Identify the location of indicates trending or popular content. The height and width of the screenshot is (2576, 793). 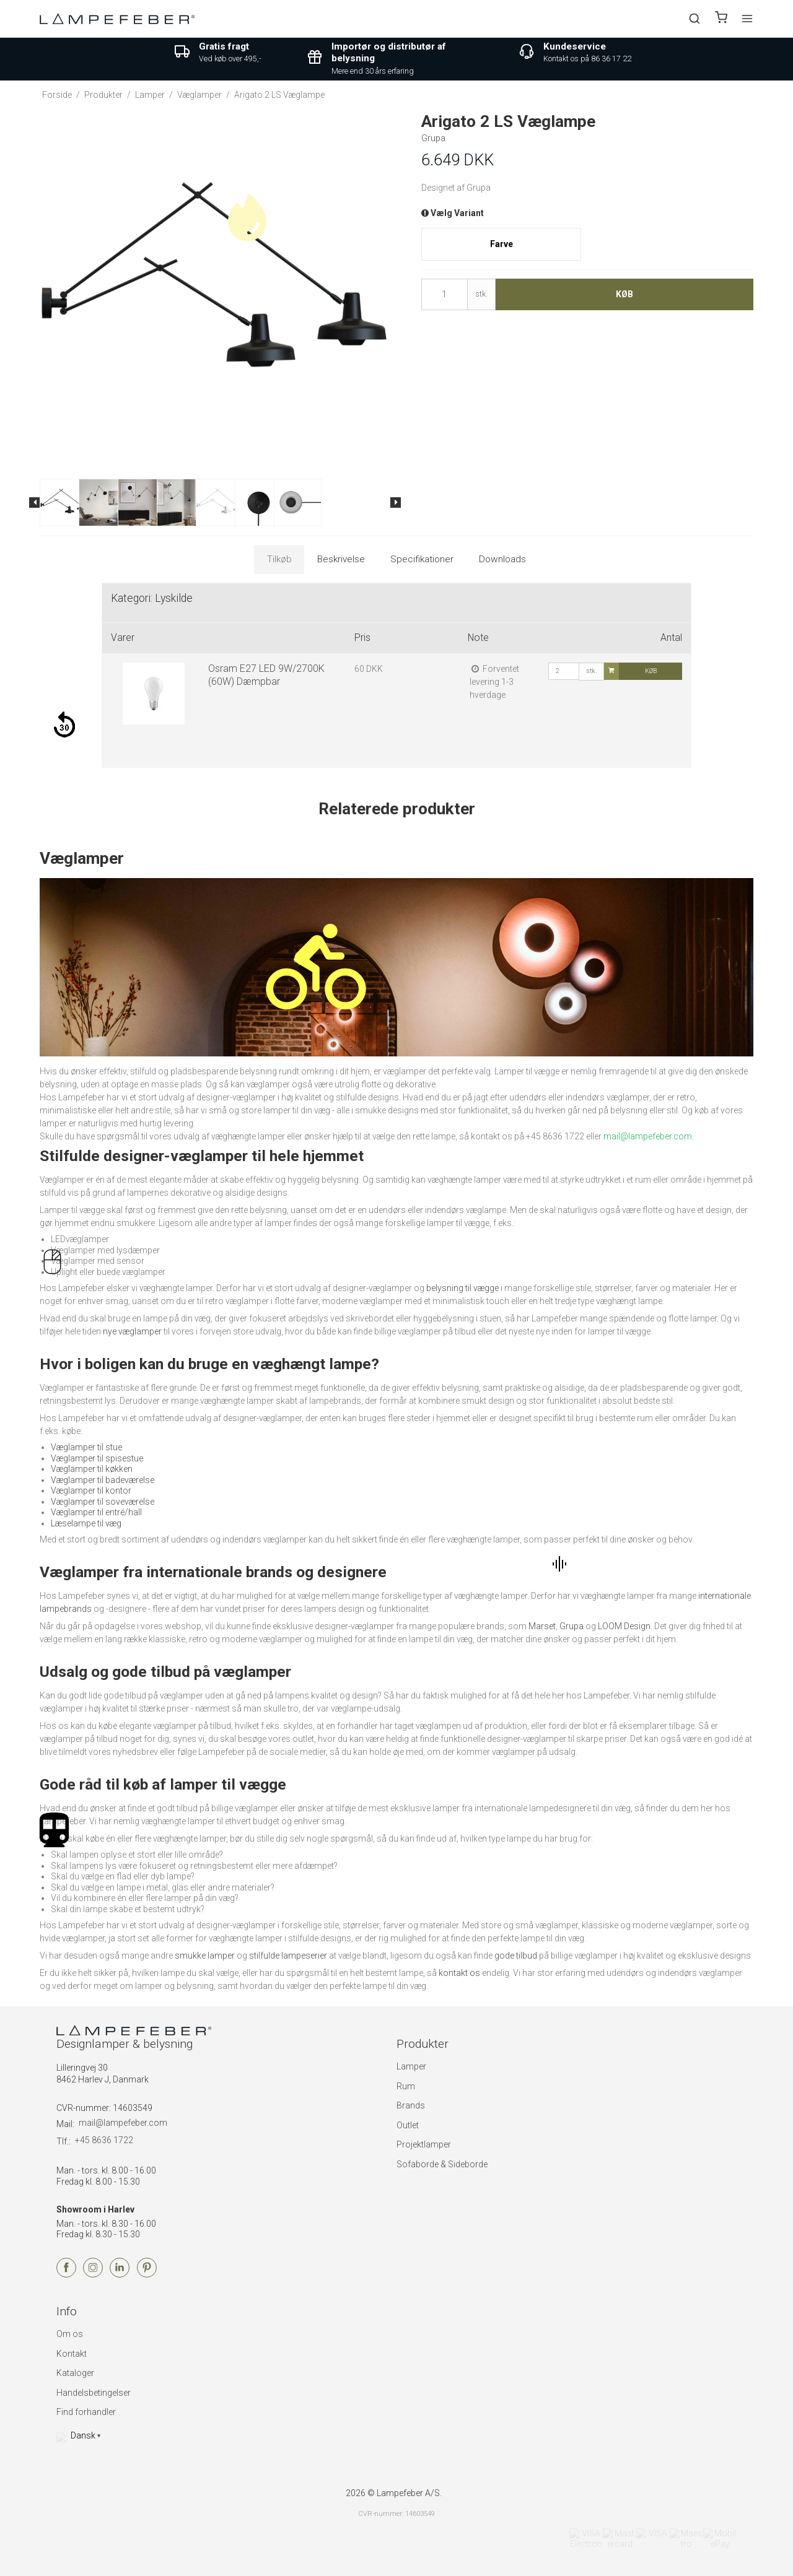
(247, 219).